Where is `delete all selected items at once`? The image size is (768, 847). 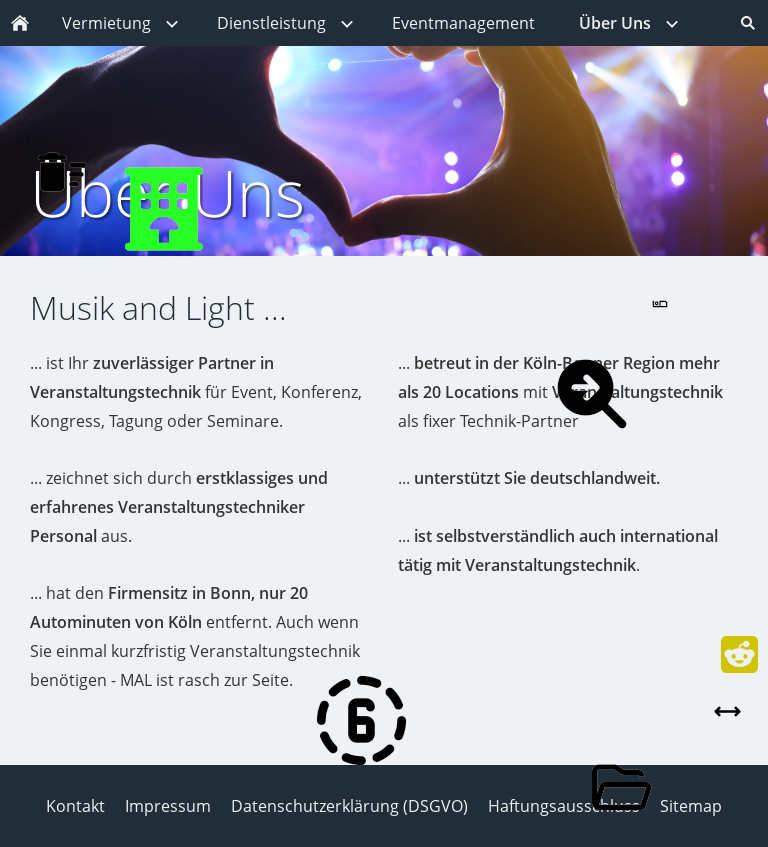 delete all selected items at once is located at coordinates (62, 172).